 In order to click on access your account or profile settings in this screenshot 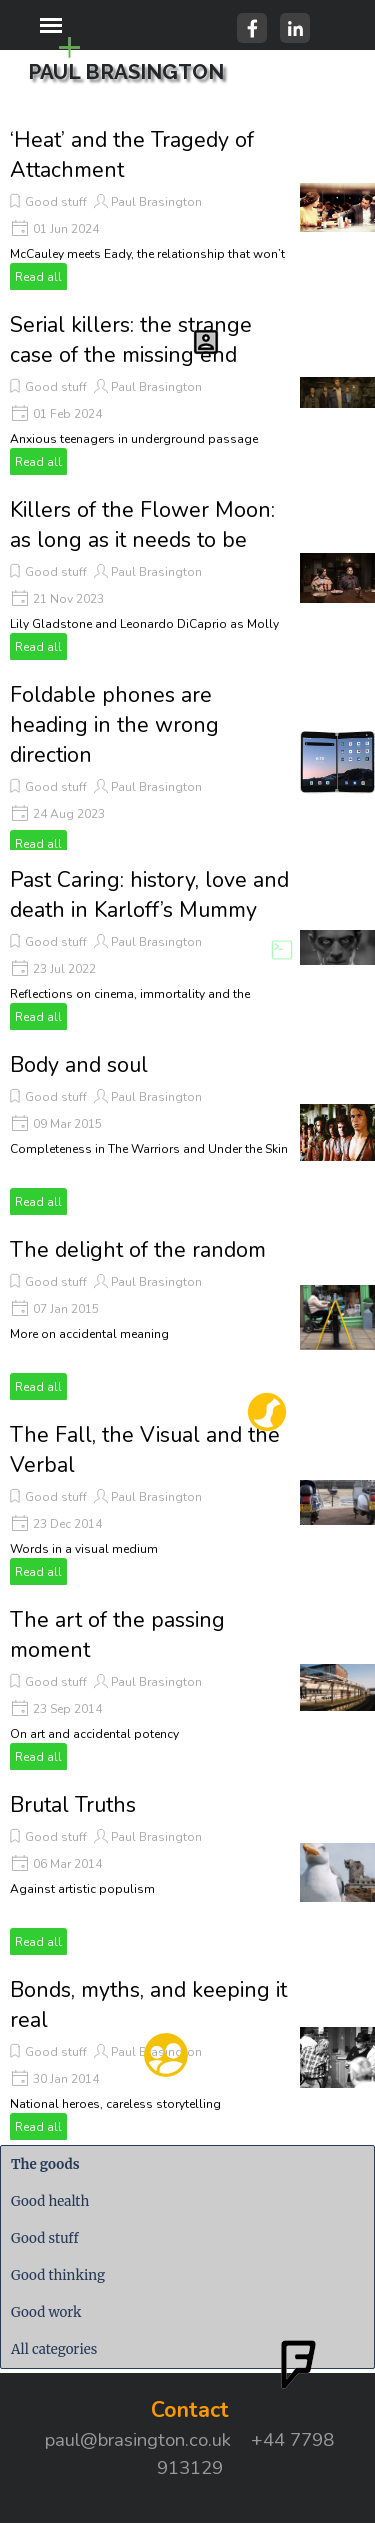, I will do `click(206, 342)`.